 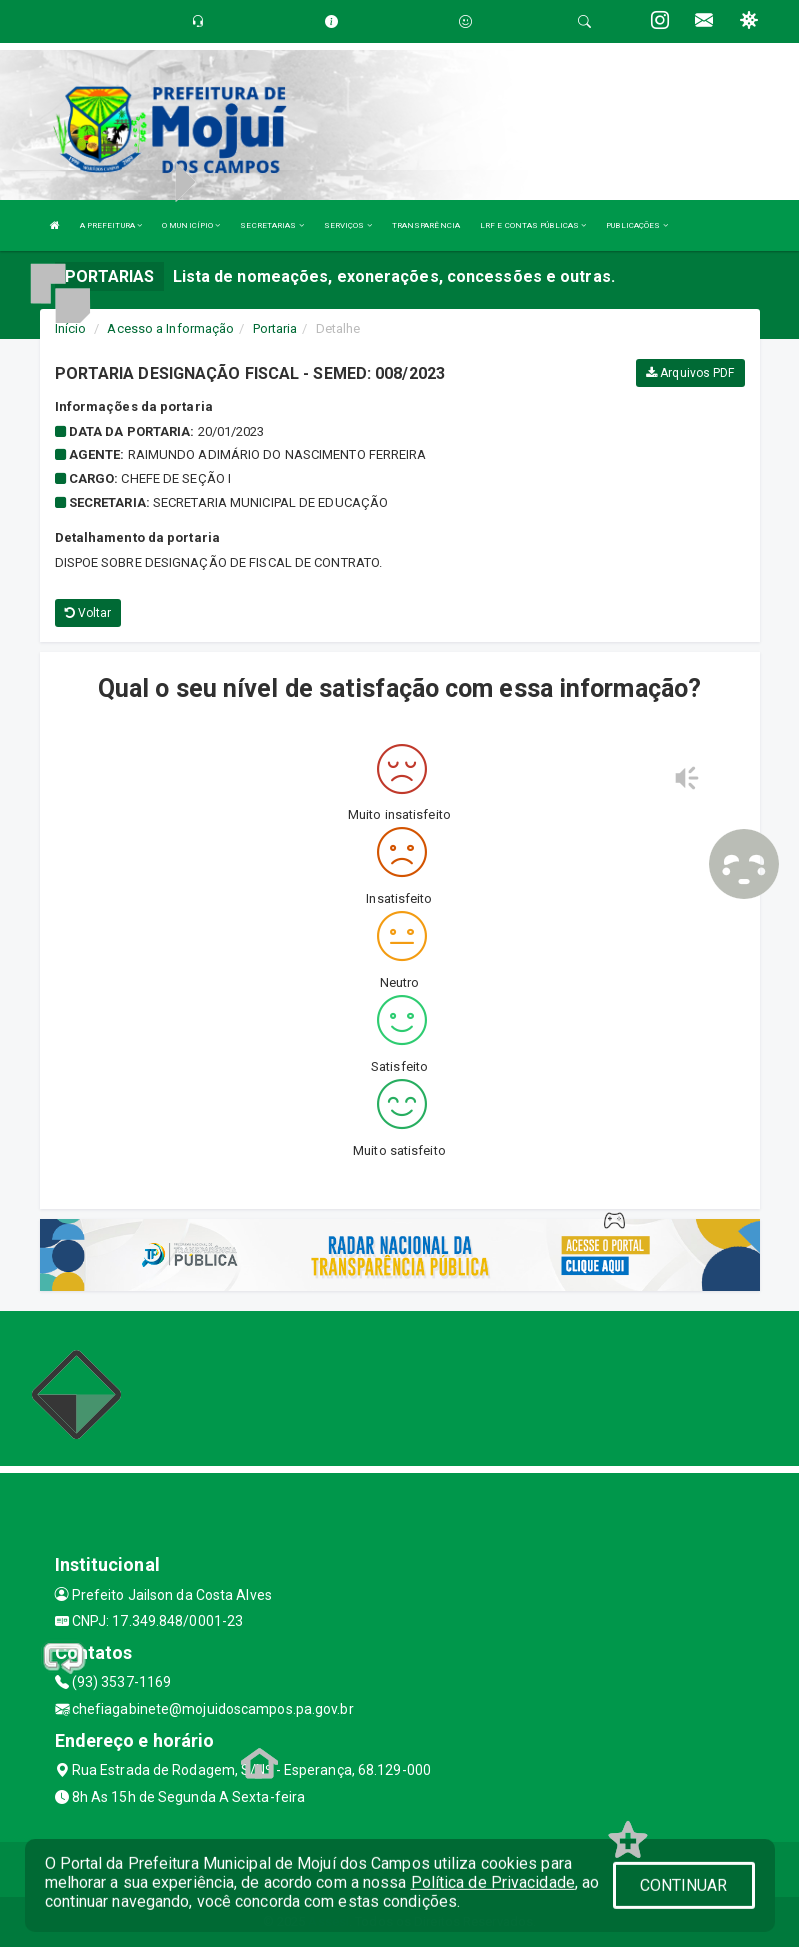 What do you see at coordinates (76, 1394) in the screenshot?
I see `open fragments torrent client` at bounding box center [76, 1394].